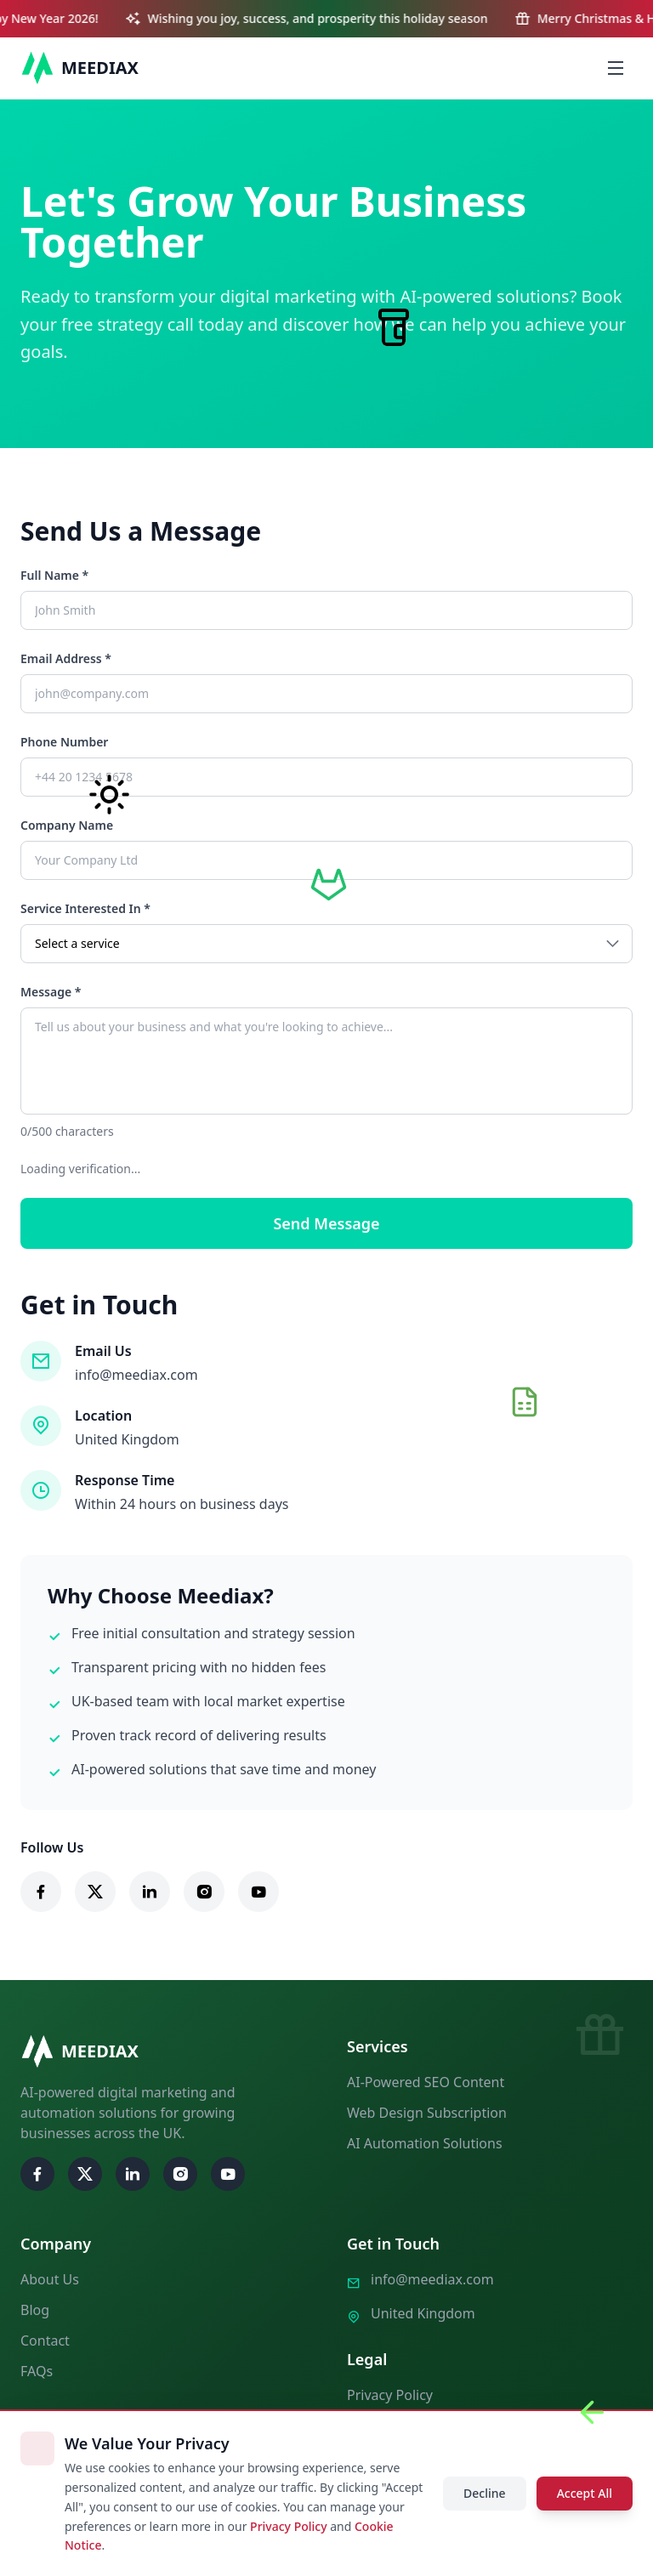 This screenshot has width=653, height=2576. Describe the element at coordinates (525, 1402) in the screenshot. I see `open a spreadsheet file` at that location.